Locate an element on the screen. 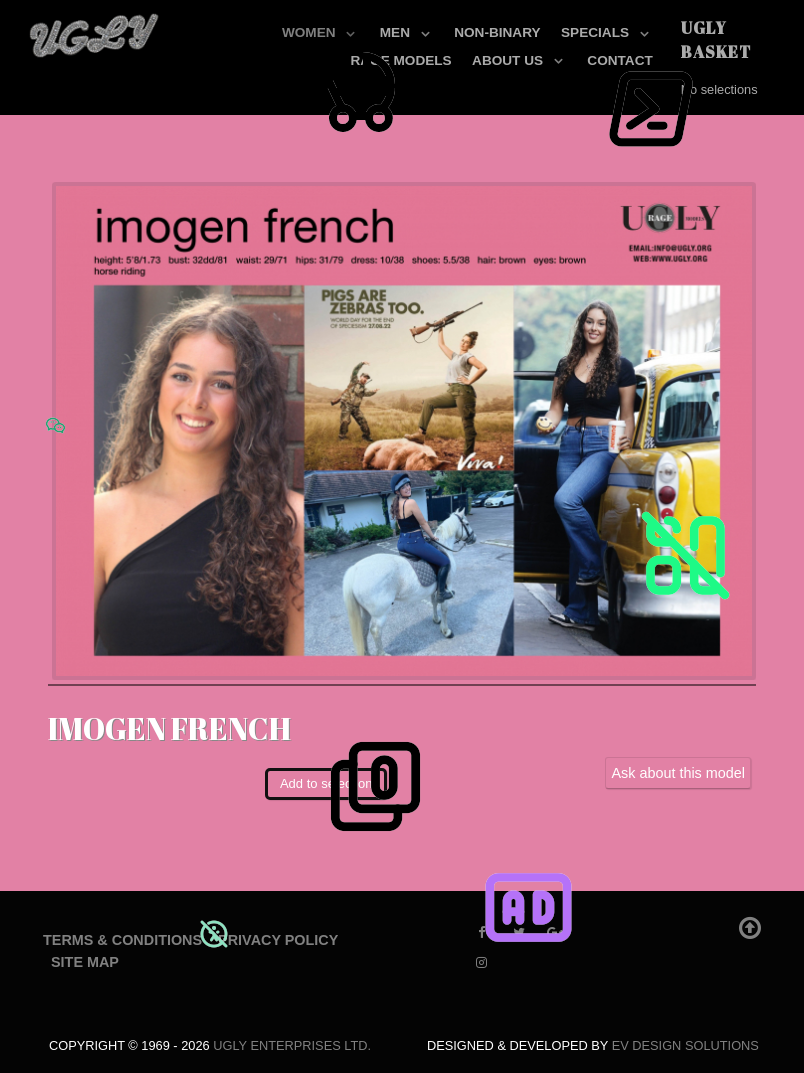 This screenshot has width=804, height=1073. indicates child-friendly or family-friendly location is located at coordinates (359, 92).